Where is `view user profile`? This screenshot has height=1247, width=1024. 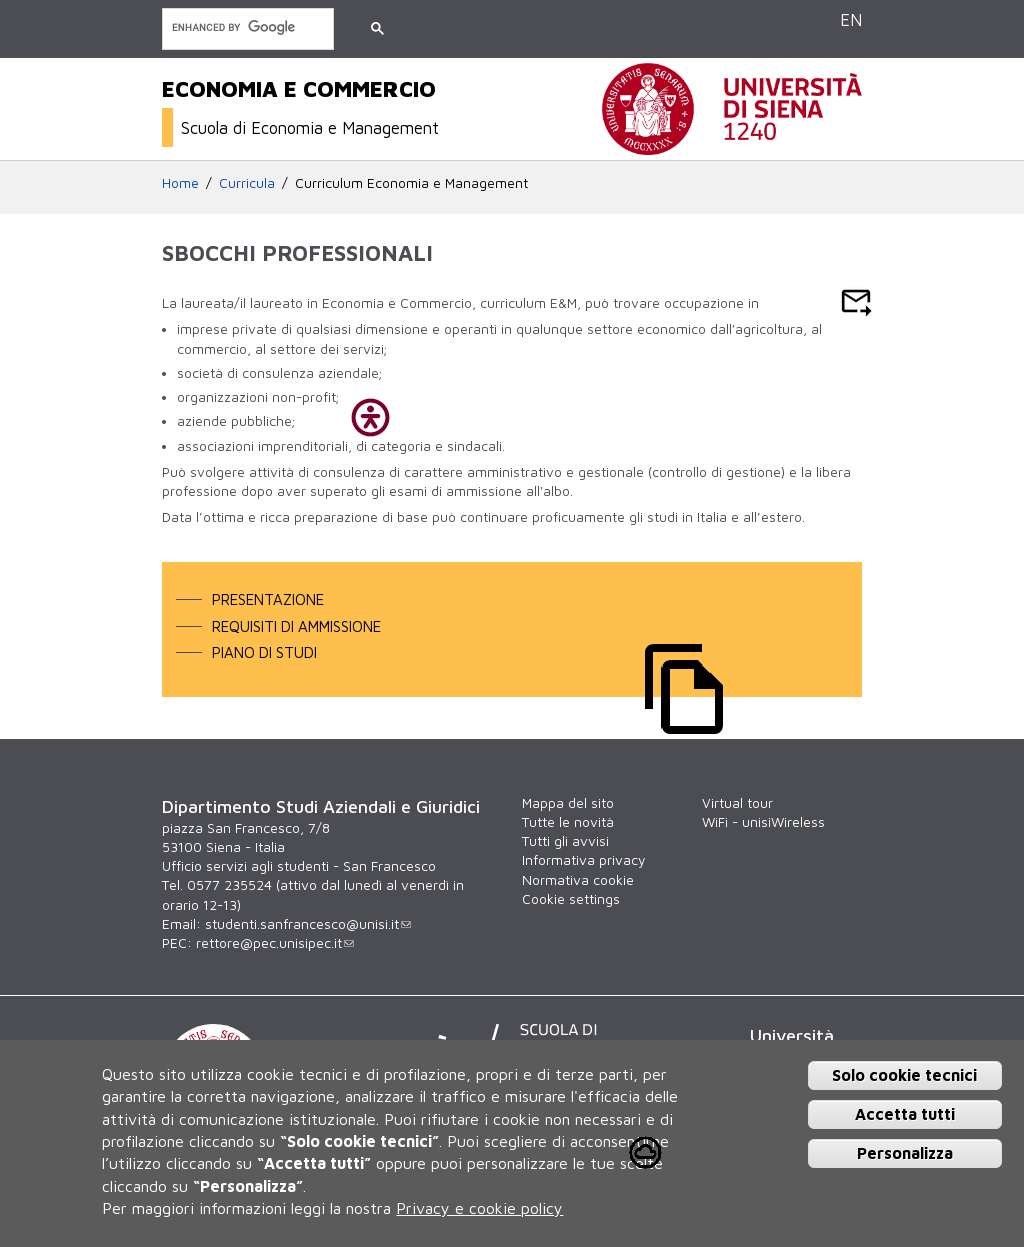
view user profile is located at coordinates (370, 417).